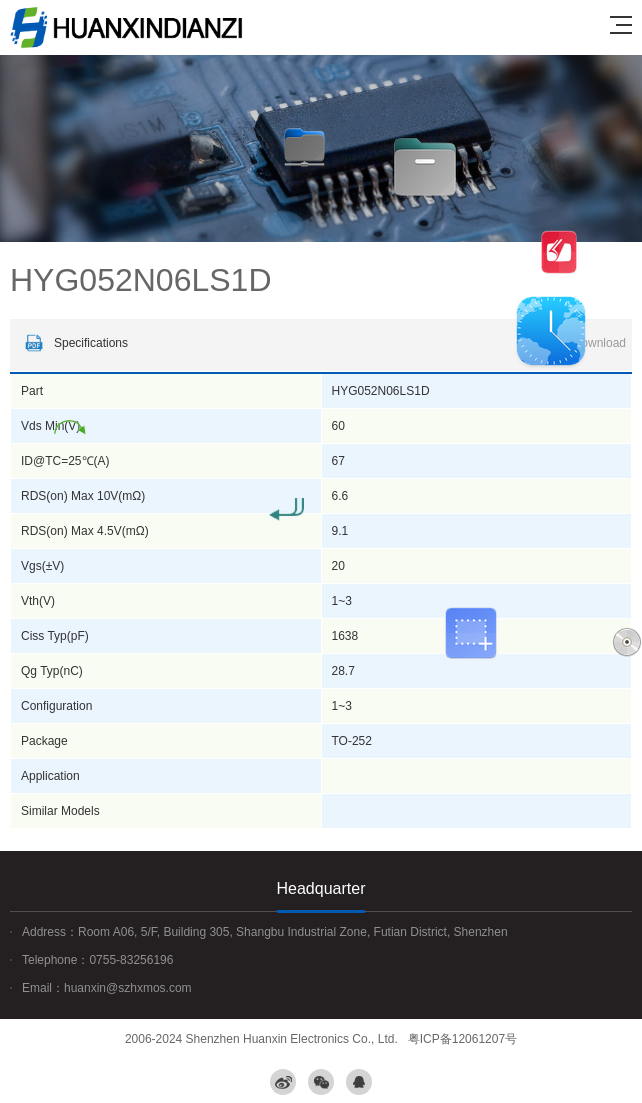 The image size is (642, 1103). I want to click on open the file manager application, so click(425, 167).